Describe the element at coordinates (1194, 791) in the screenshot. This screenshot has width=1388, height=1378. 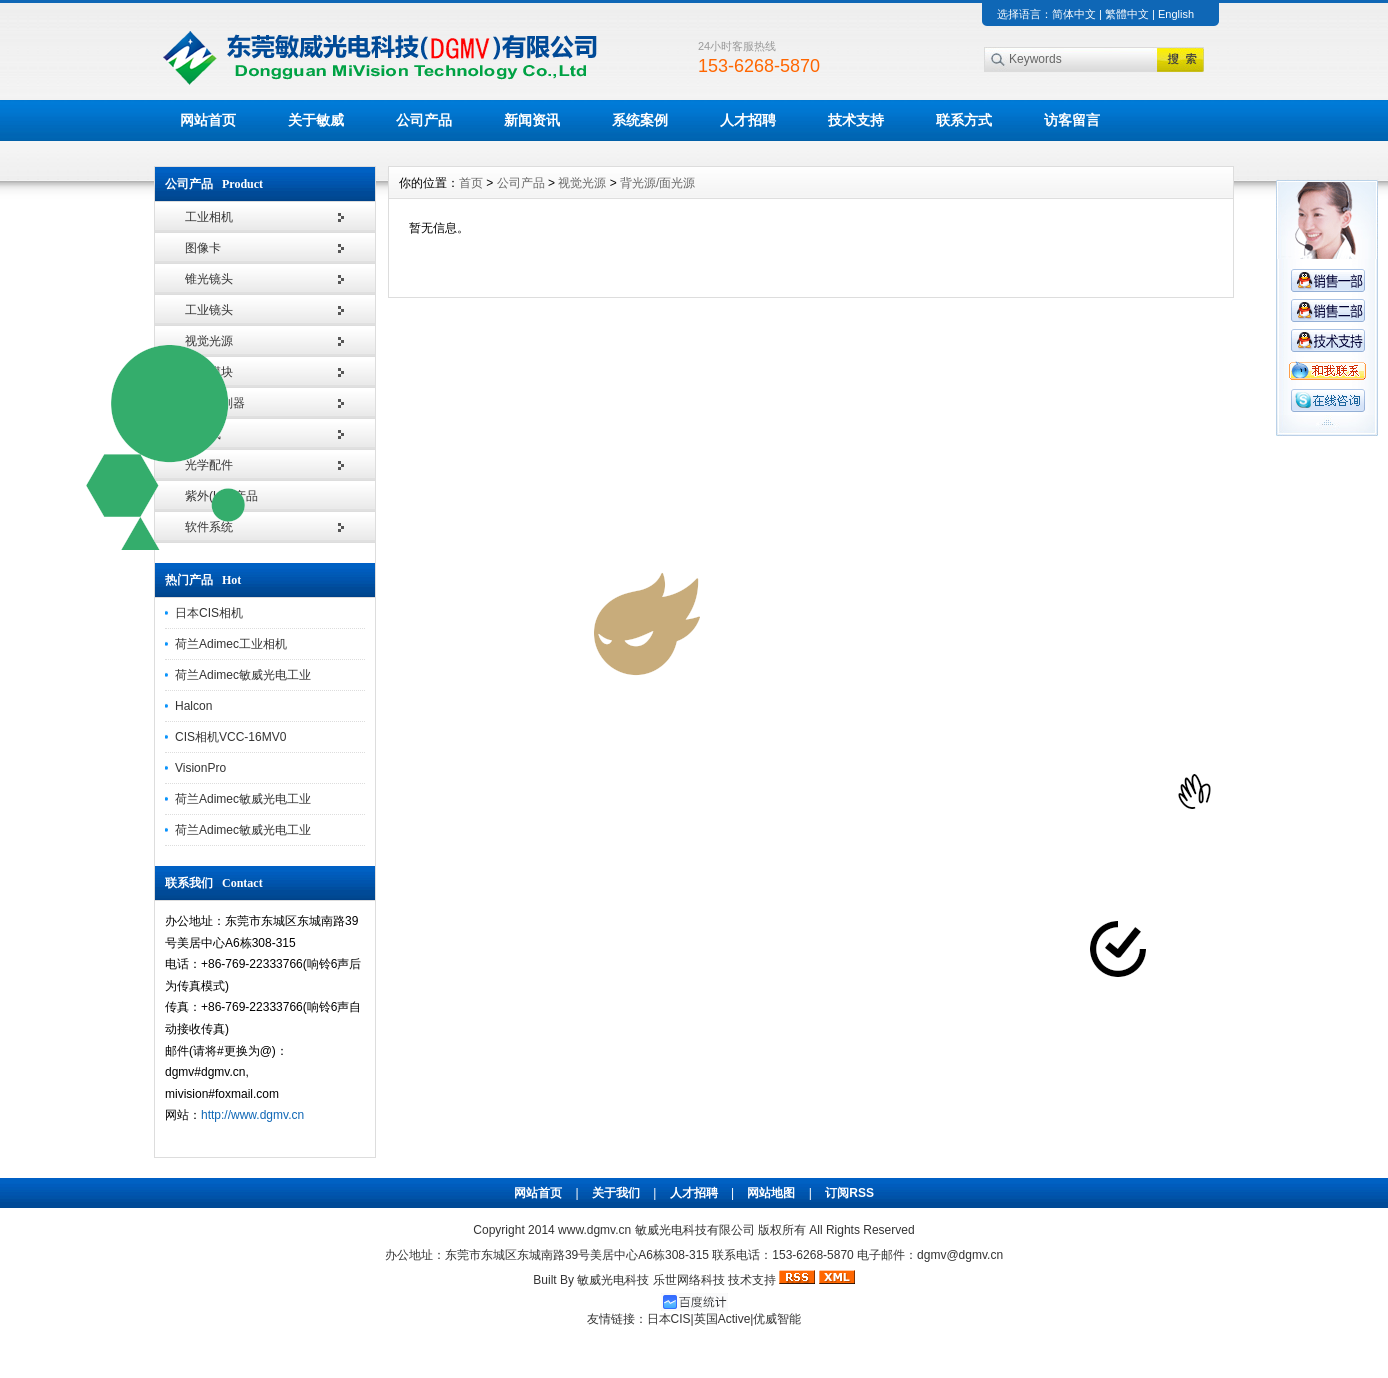
I see `open the Hey email app` at that location.